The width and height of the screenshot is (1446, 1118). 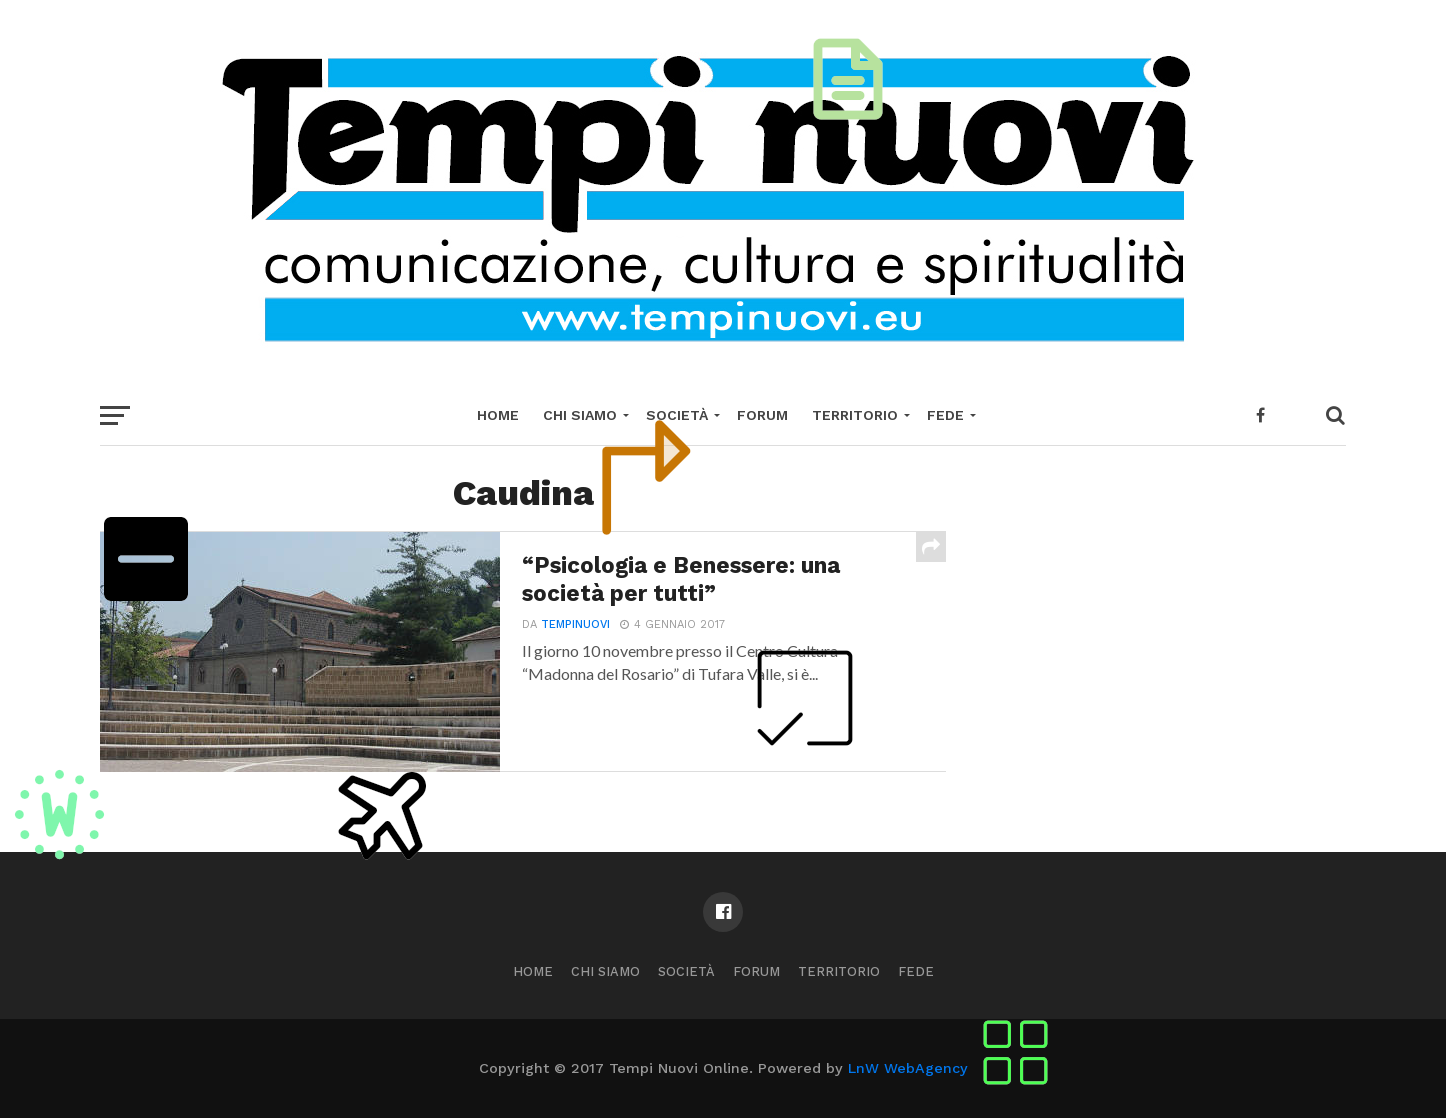 What do you see at coordinates (384, 814) in the screenshot?
I see `enable airplane mode` at bounding box center [384, 814].